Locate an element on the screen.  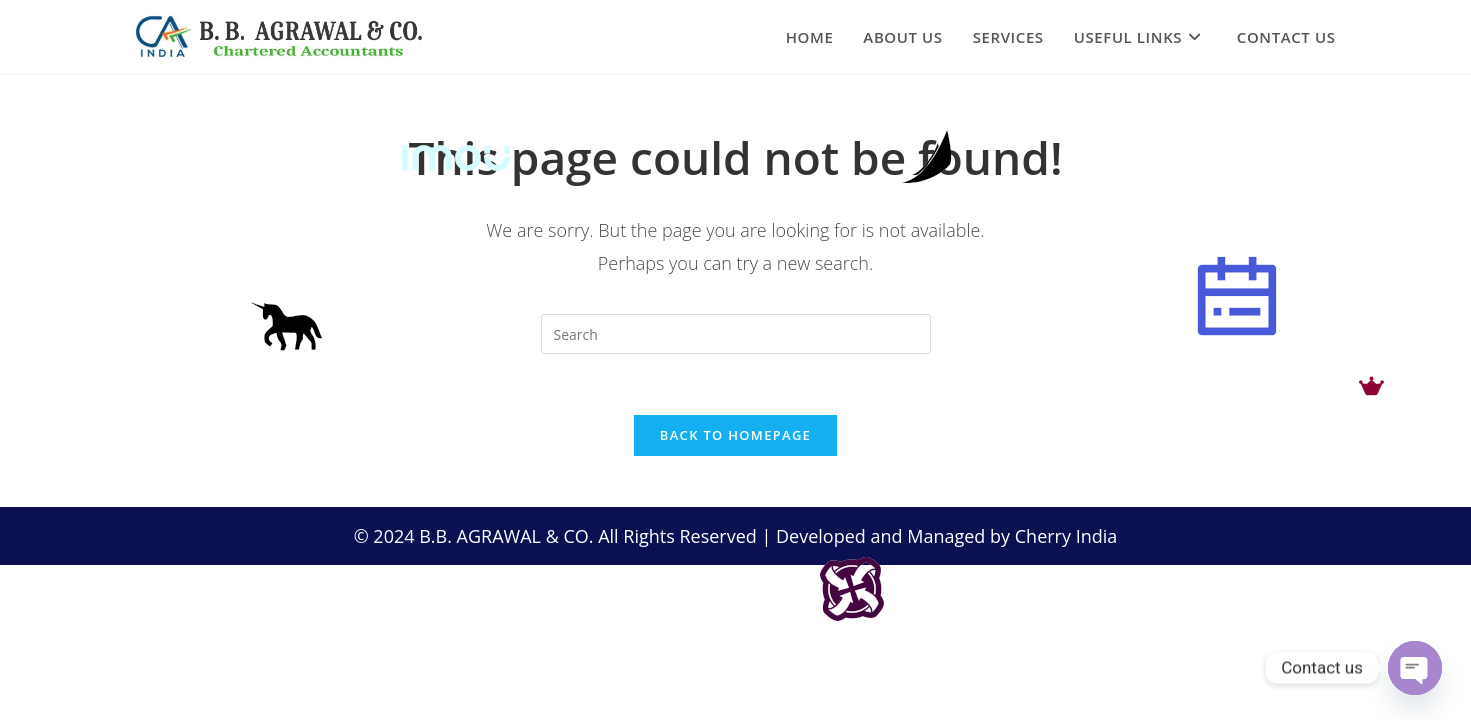
web awesome brand logo is located at coordinates (1371, 386).